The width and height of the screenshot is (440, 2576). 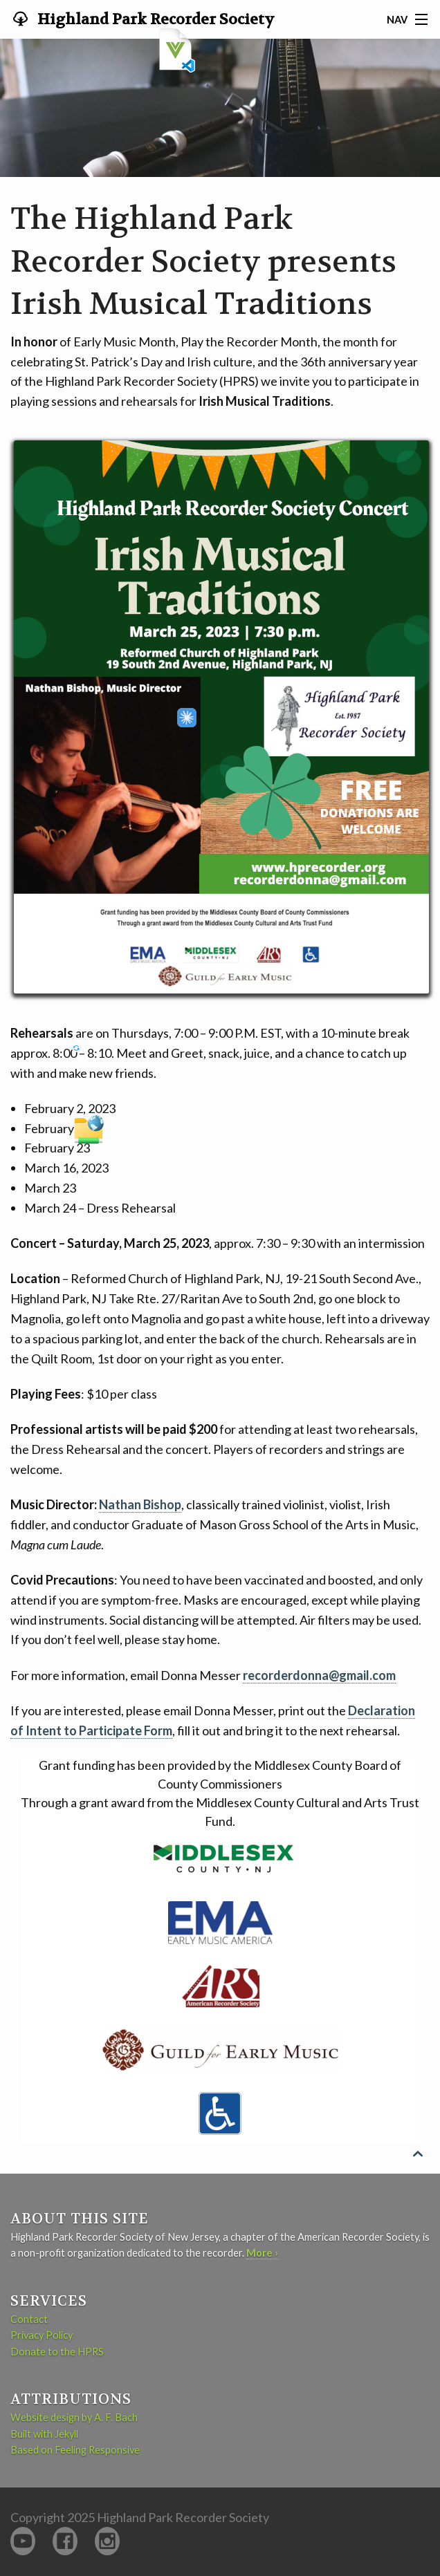 I want to click on access network or shared folder, so click(x=89, y=1130).